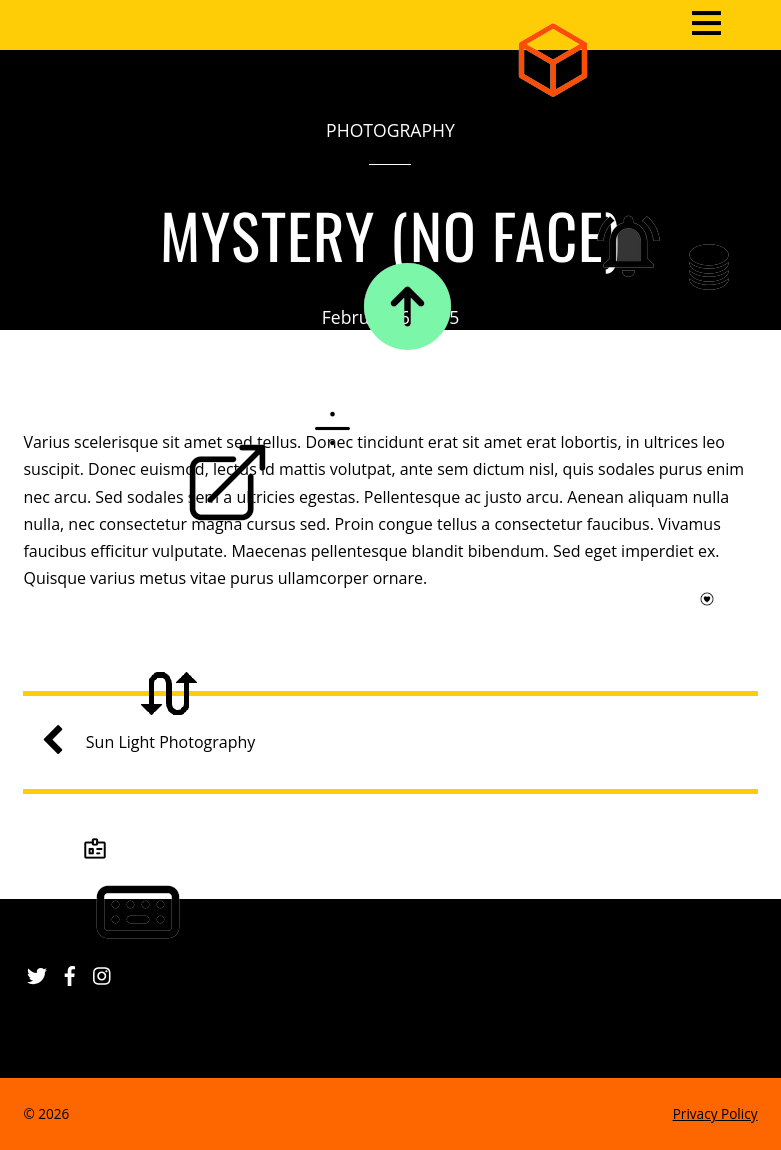  I want to click on view database or data storage, so click(709, 267).